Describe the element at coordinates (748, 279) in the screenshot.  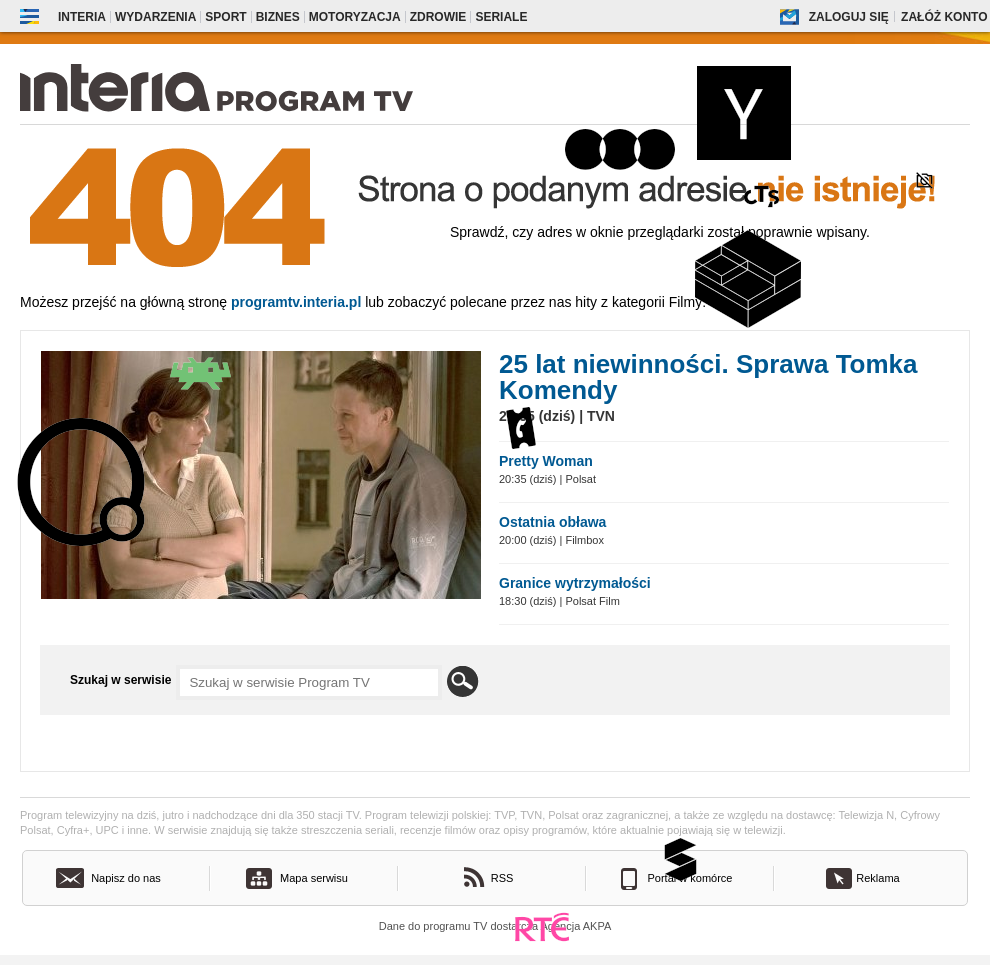
I see `Linux Containers (LXC) logo` at that location.